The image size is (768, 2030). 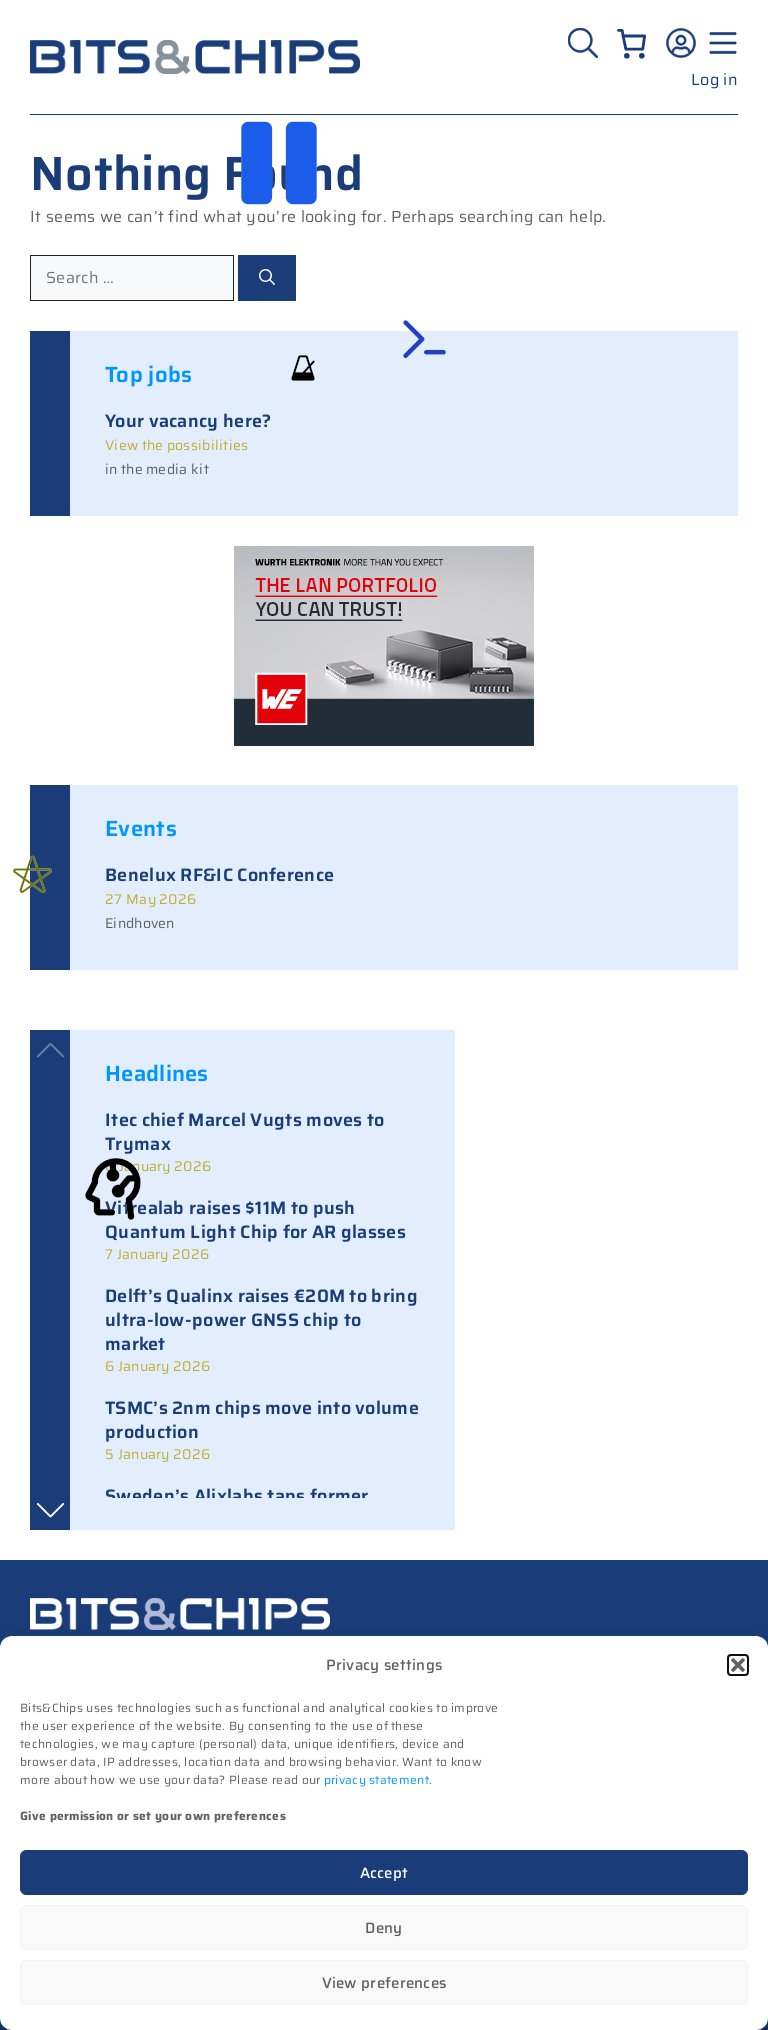 I want to click on select occult or mystical category, so click(x=32, y=876).